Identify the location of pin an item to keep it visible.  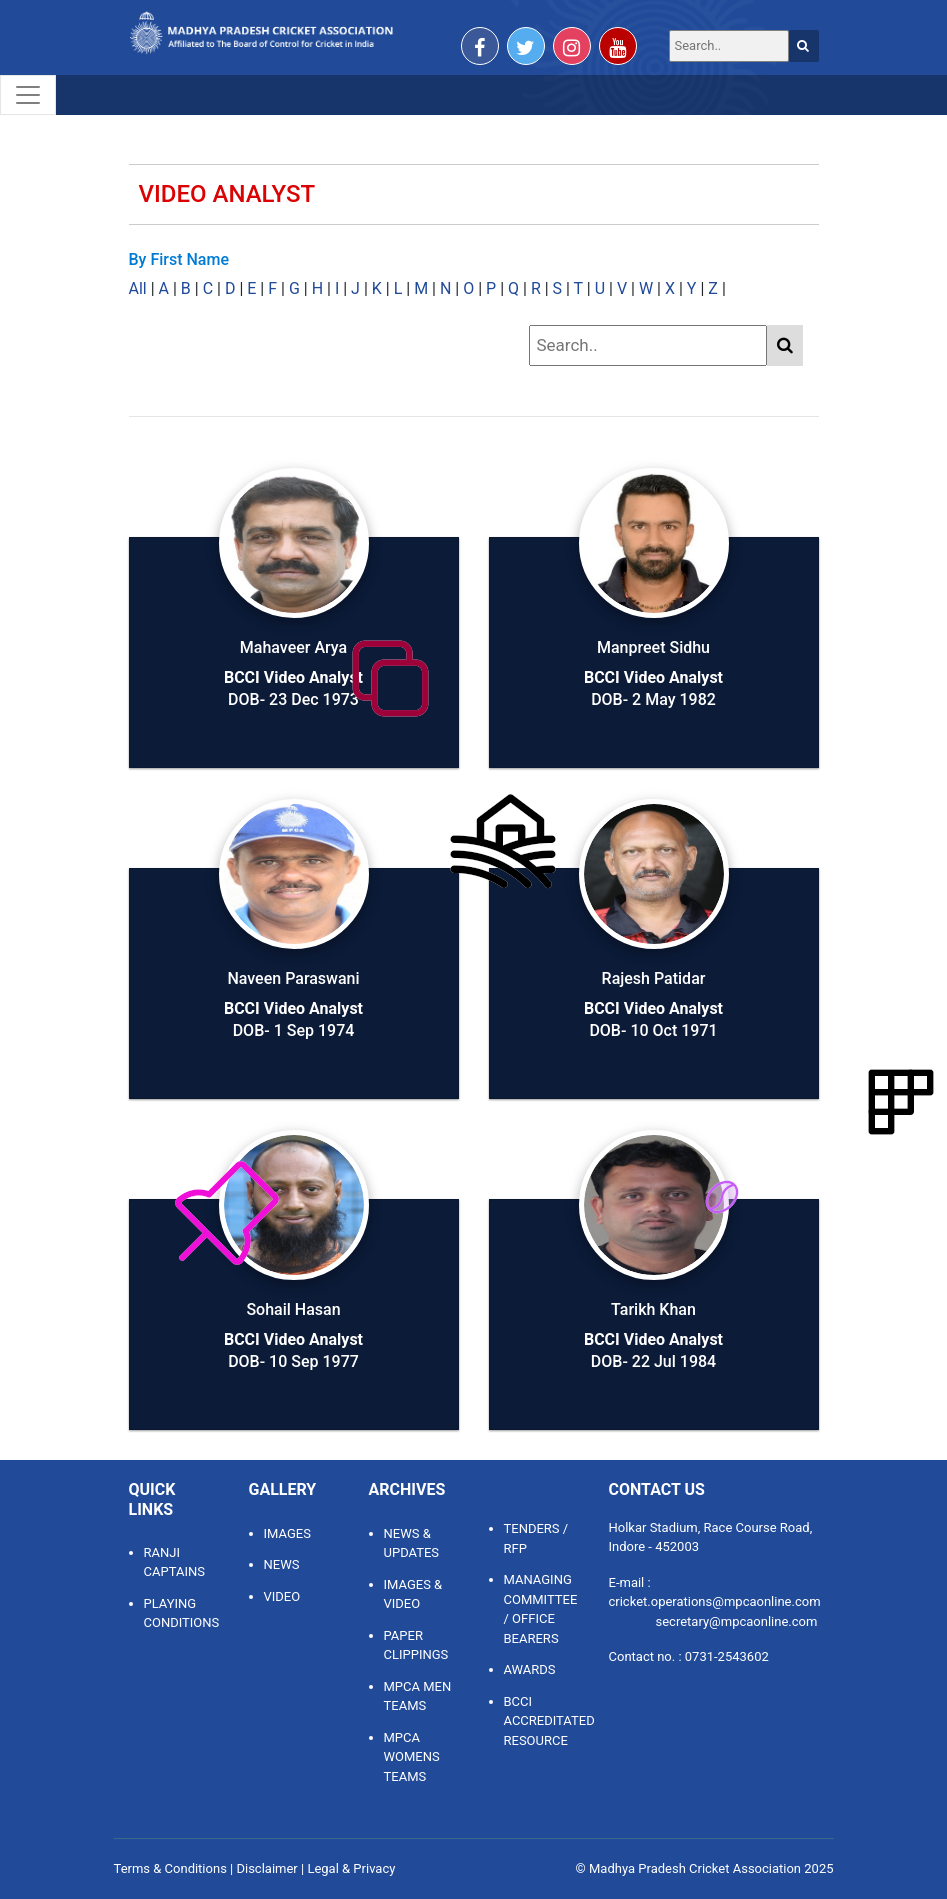
(223, 1217).